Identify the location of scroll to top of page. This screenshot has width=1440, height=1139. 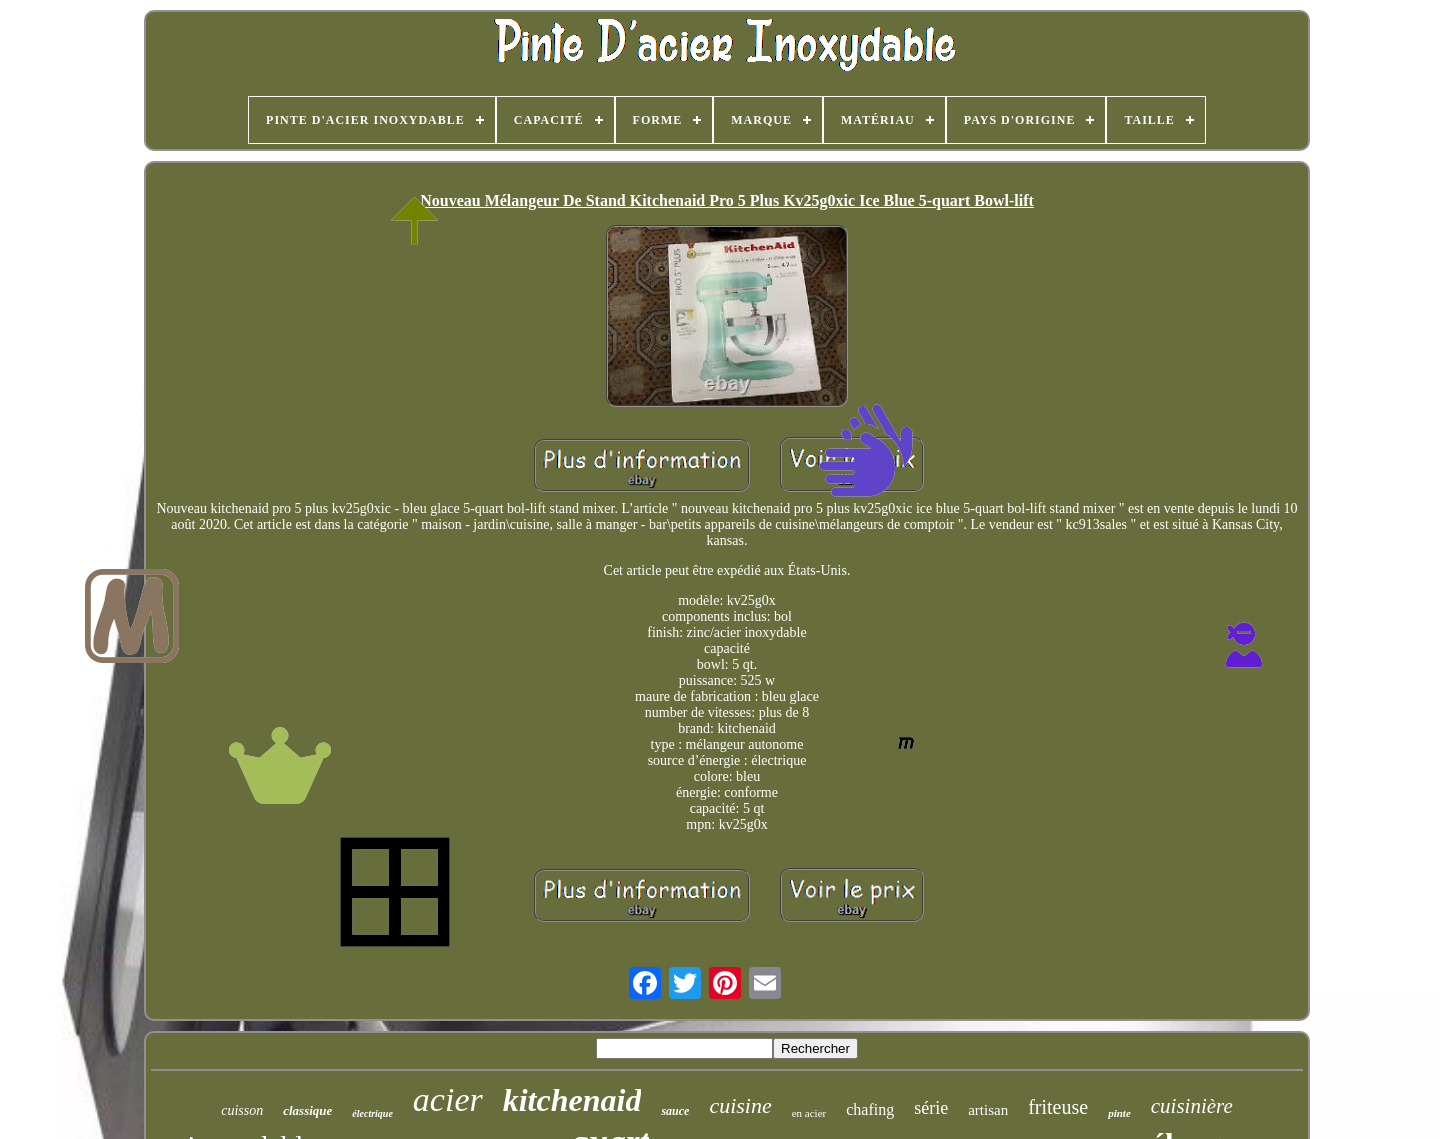
(414, 220).